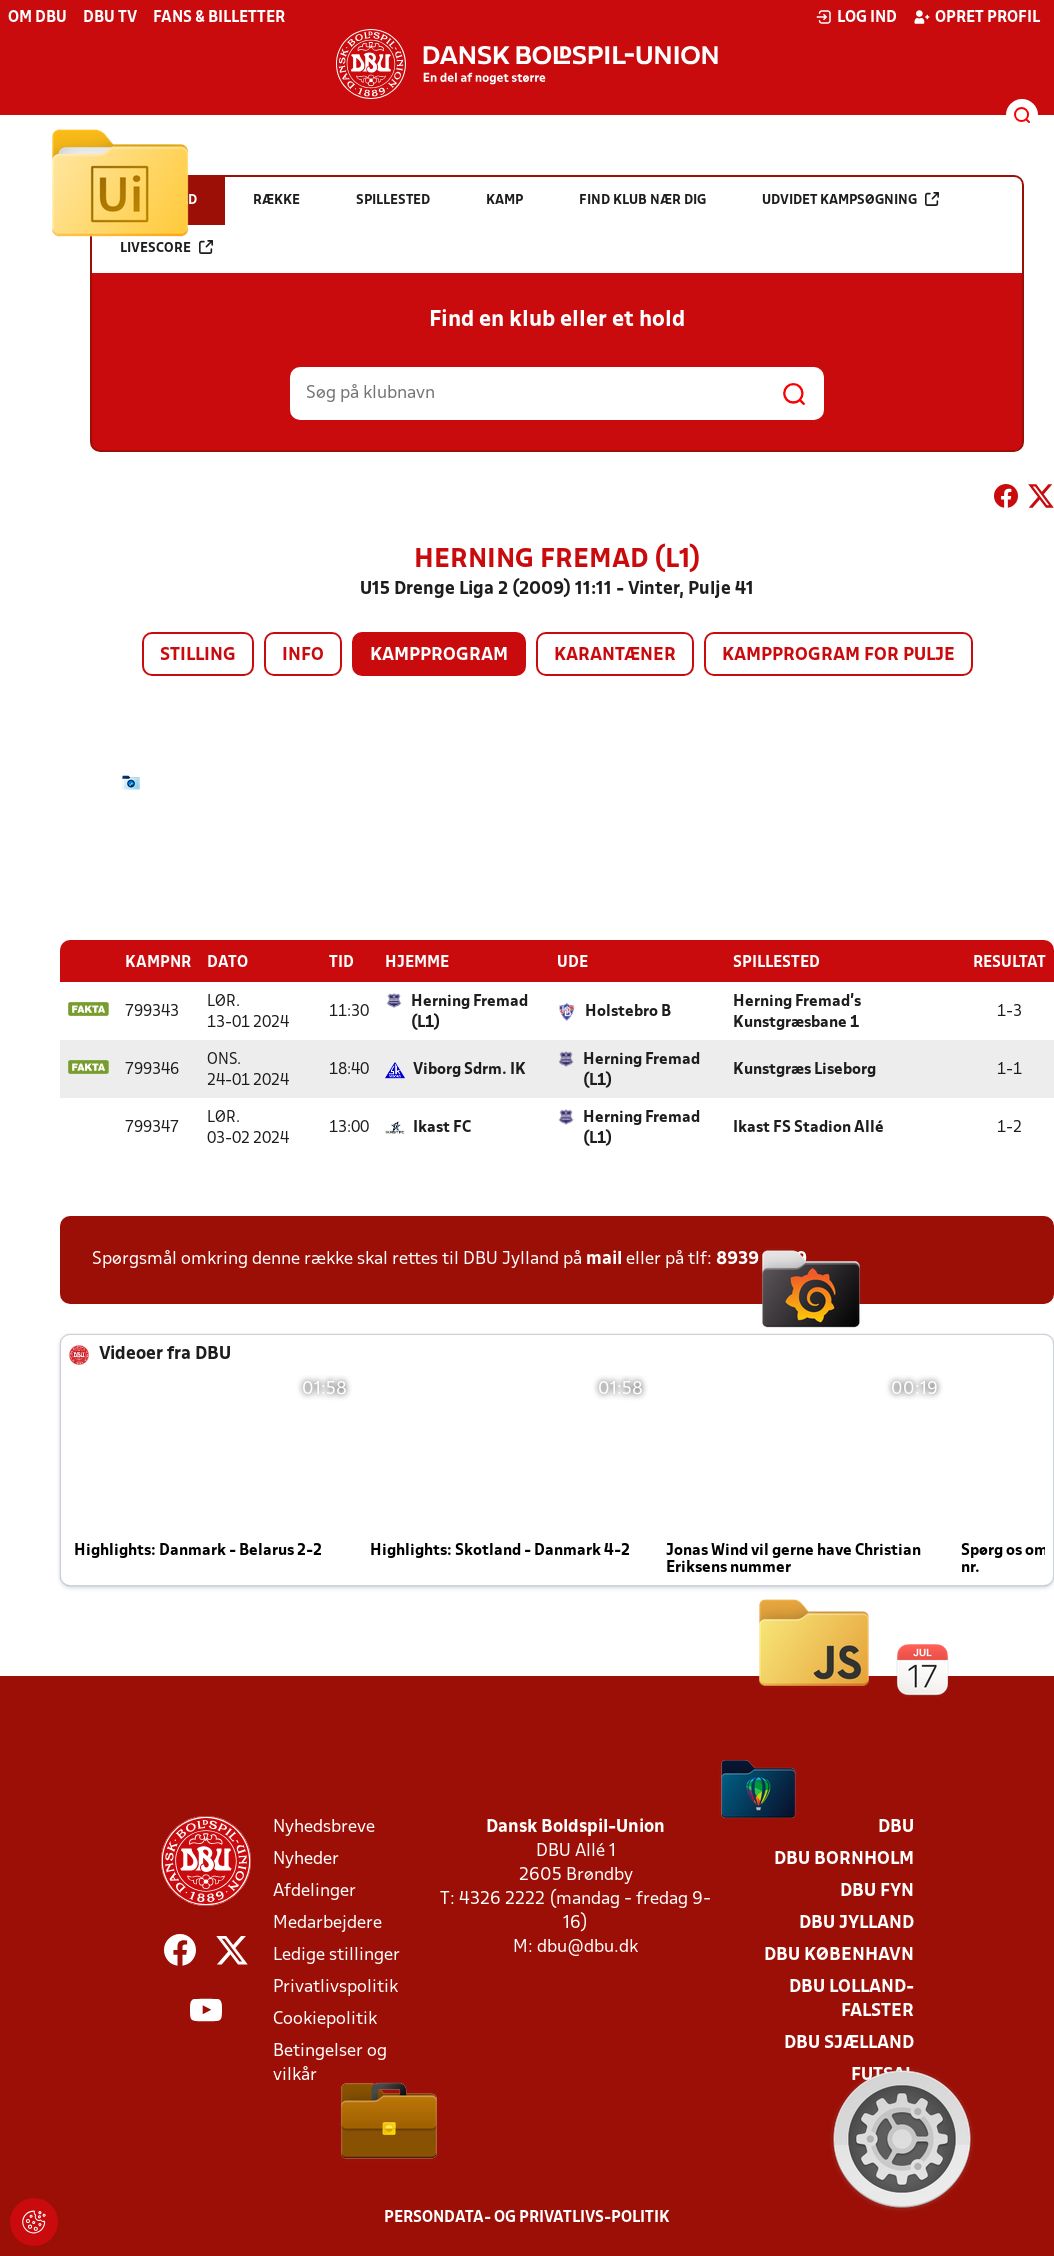 The width and height of the screenshot is (1054, 2256). I want to click on open javascript project folder, so click(813, 1645).